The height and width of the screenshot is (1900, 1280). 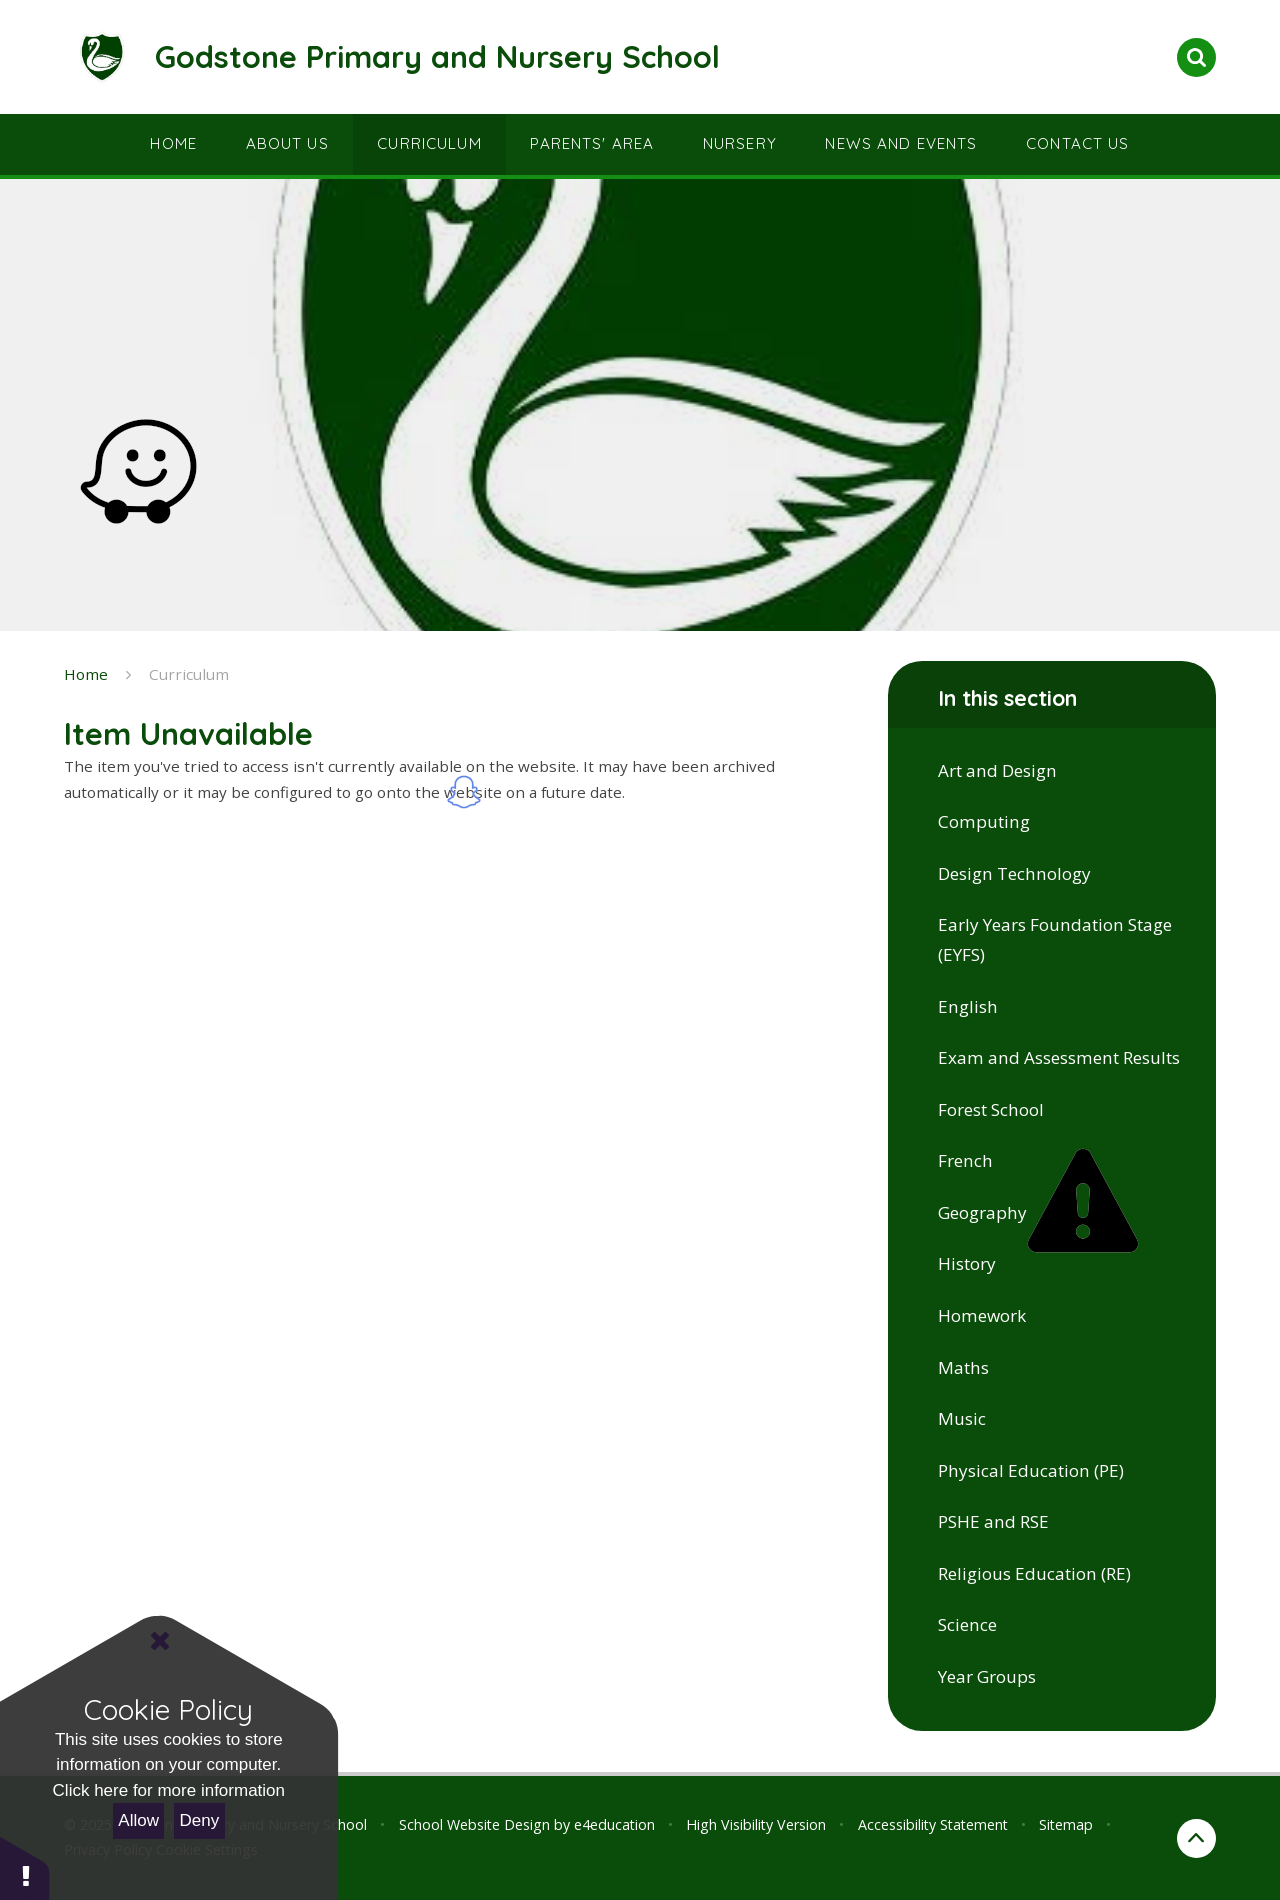 I want to click on open snapchat app, so click(x=464, y=792).